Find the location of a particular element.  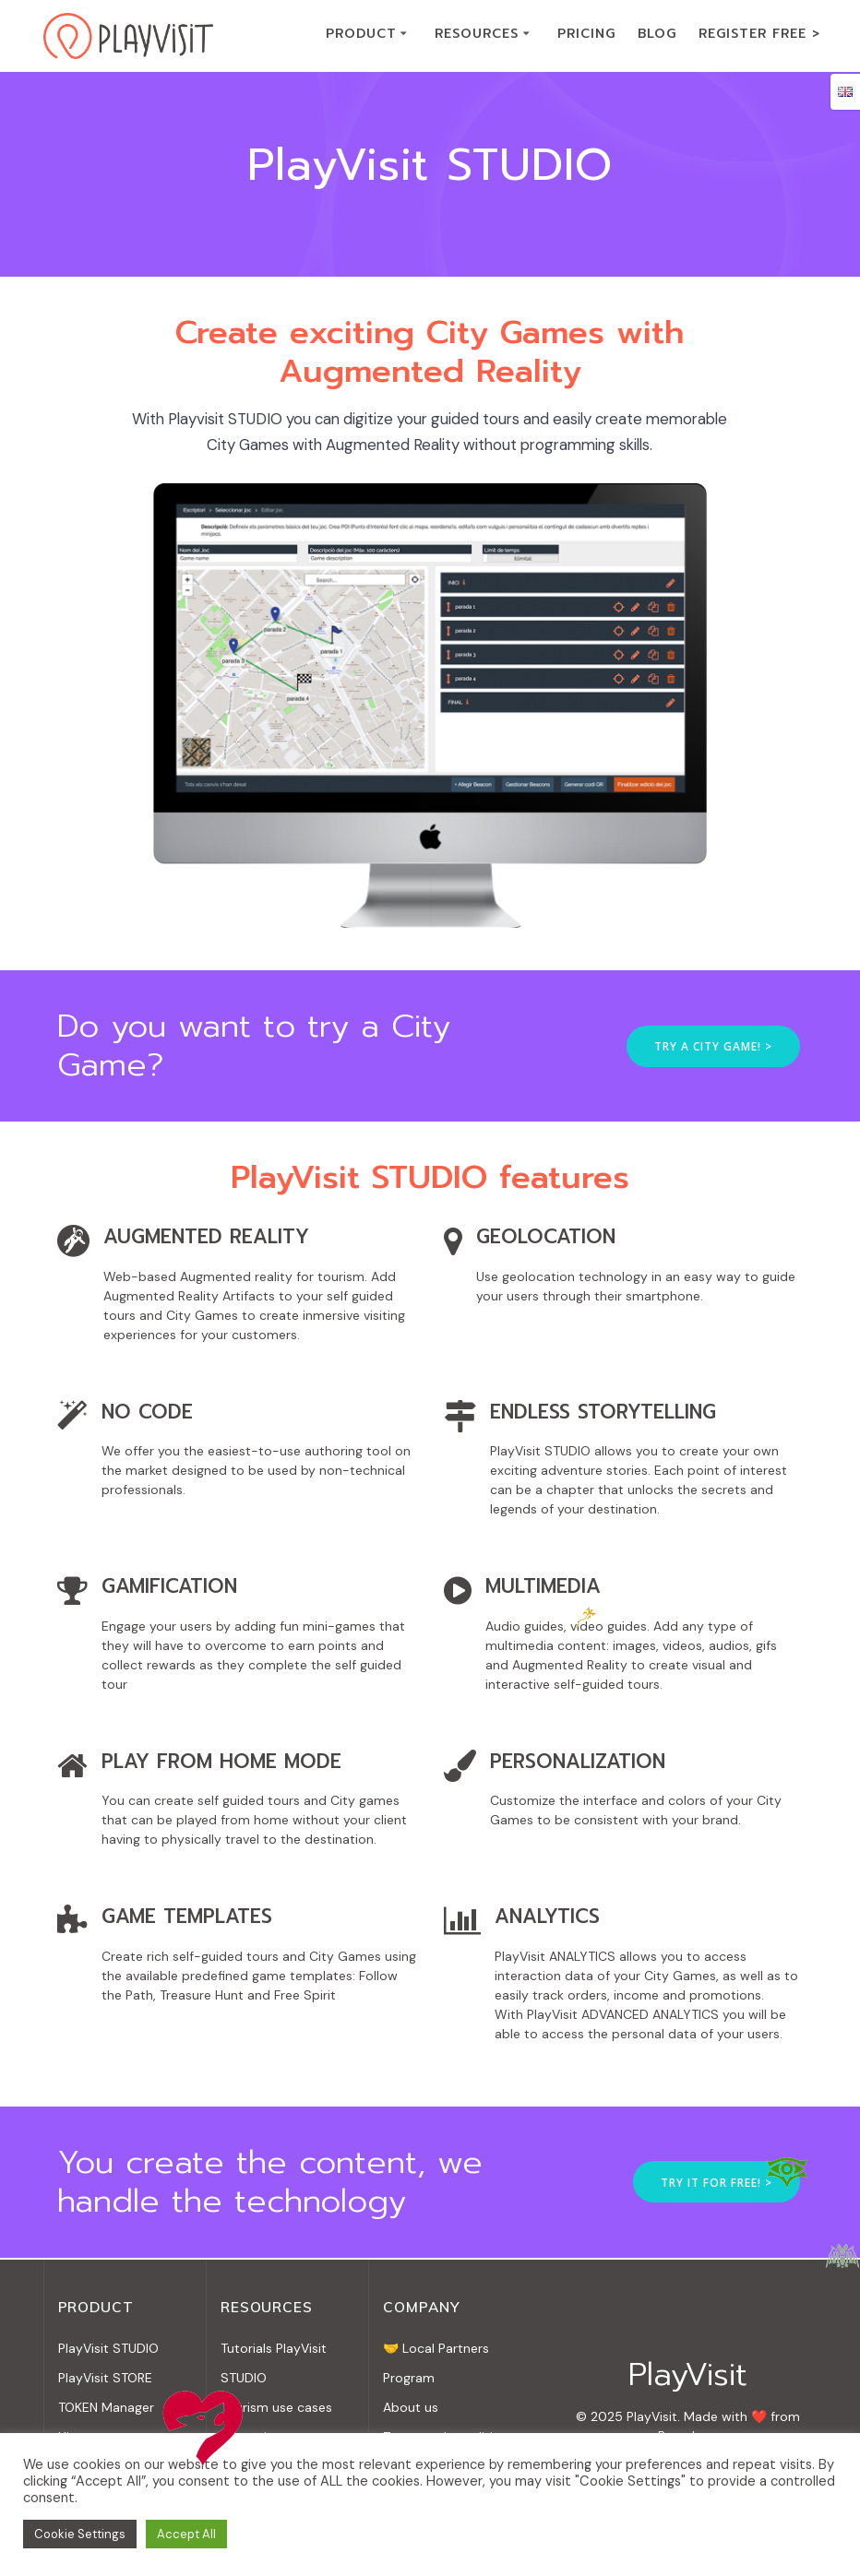

bat creature icon for halloween or horror-themed game is located at coordinates (842, 2256).